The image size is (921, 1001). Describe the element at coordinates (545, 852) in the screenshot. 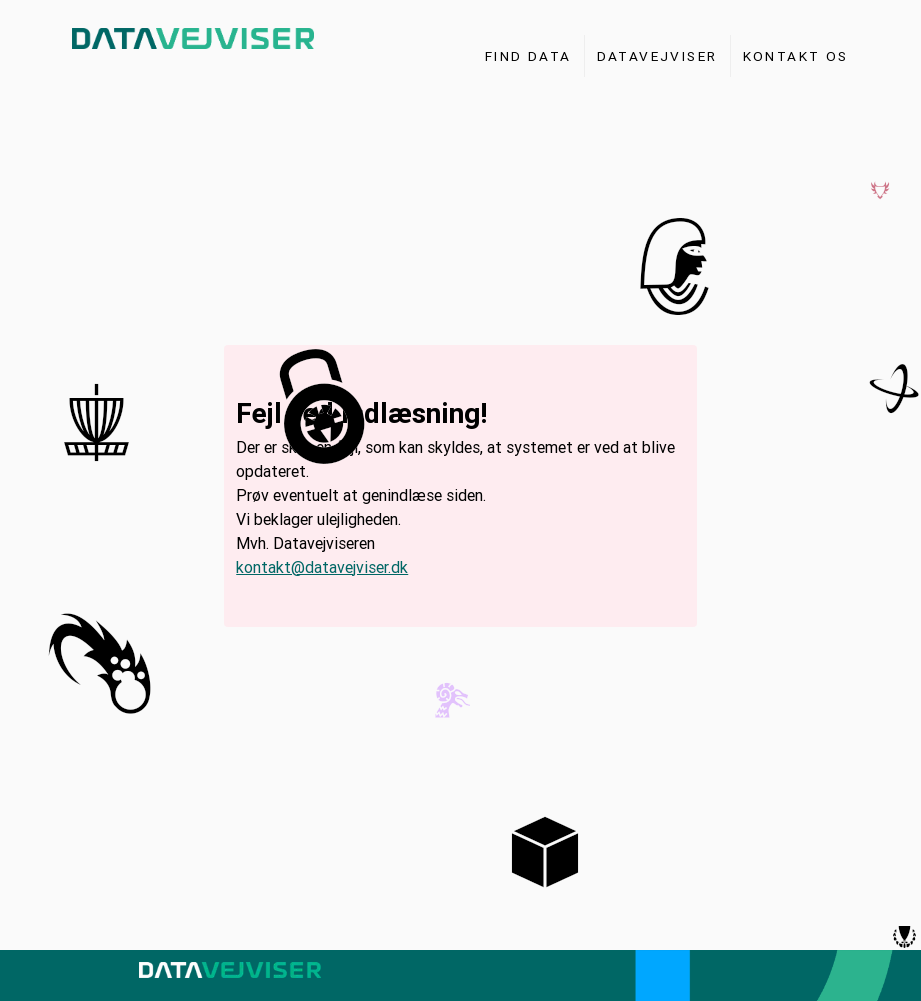

I see `view 3D model or object` at that location.